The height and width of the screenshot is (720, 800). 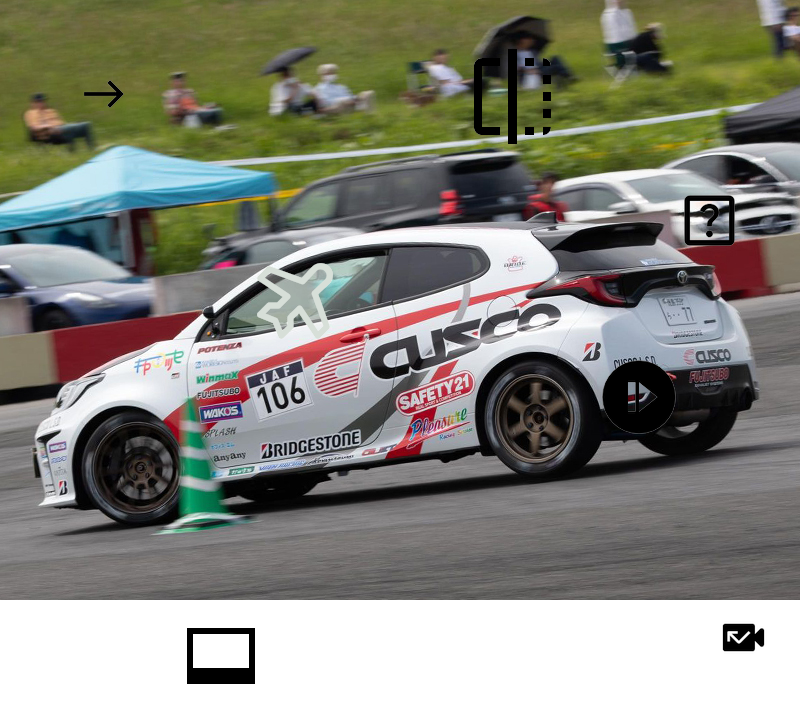 I want to click on skip to next track or media item, so click(x=639, y=397).